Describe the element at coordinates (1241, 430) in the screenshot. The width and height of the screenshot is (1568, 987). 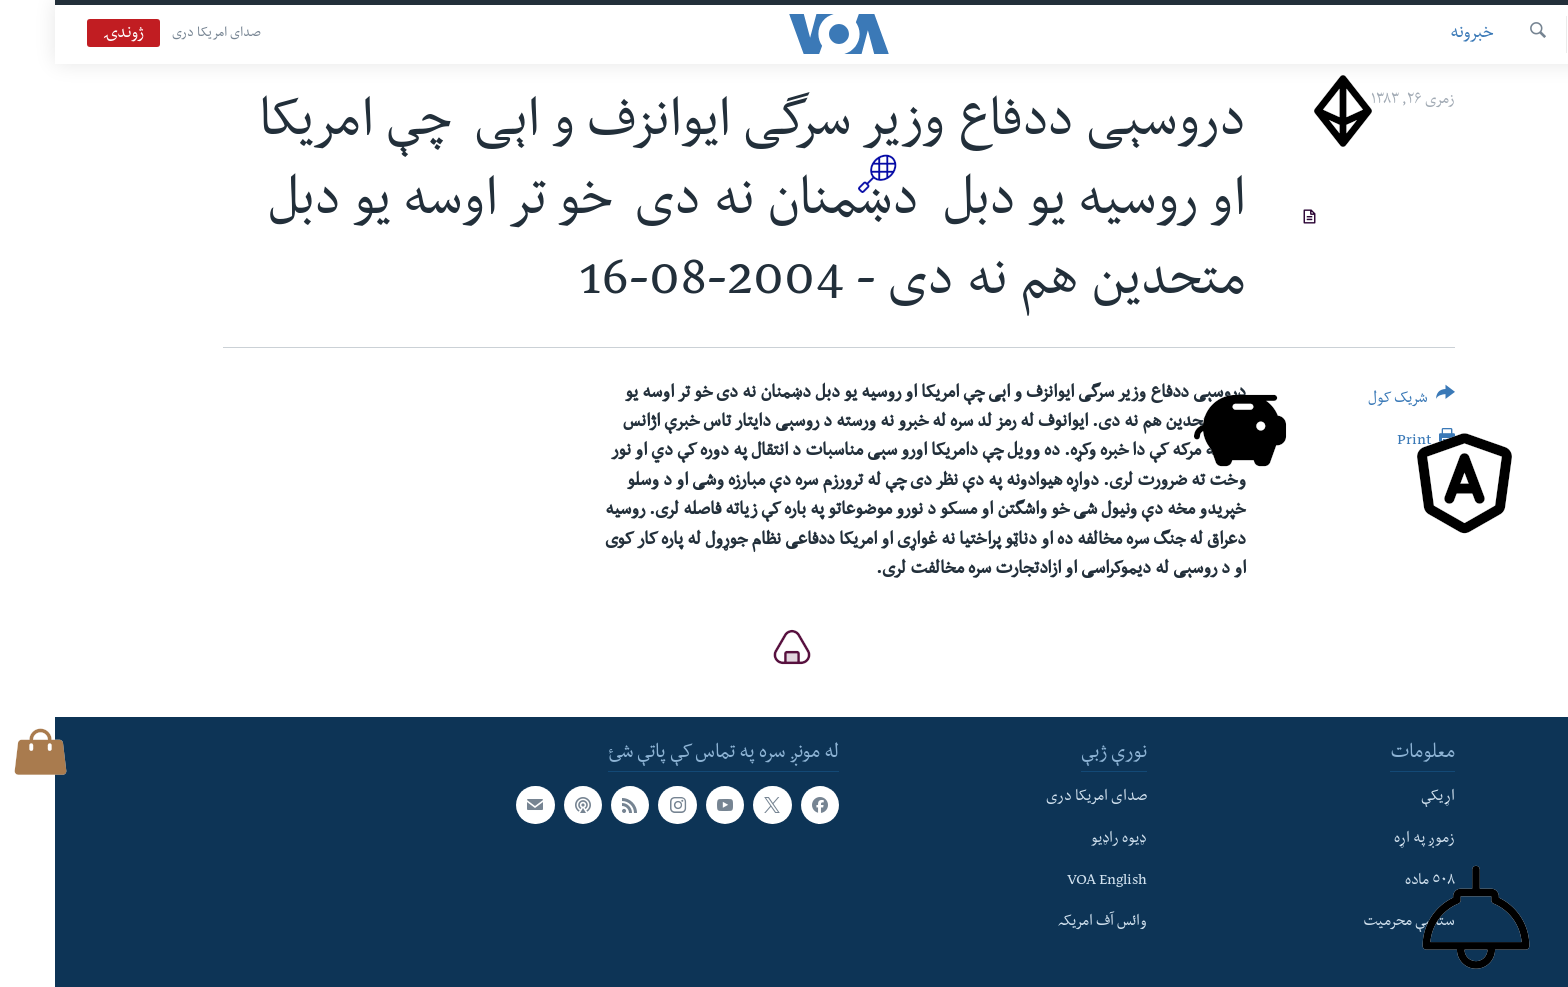
I see `view savings or financial goals` at that location.